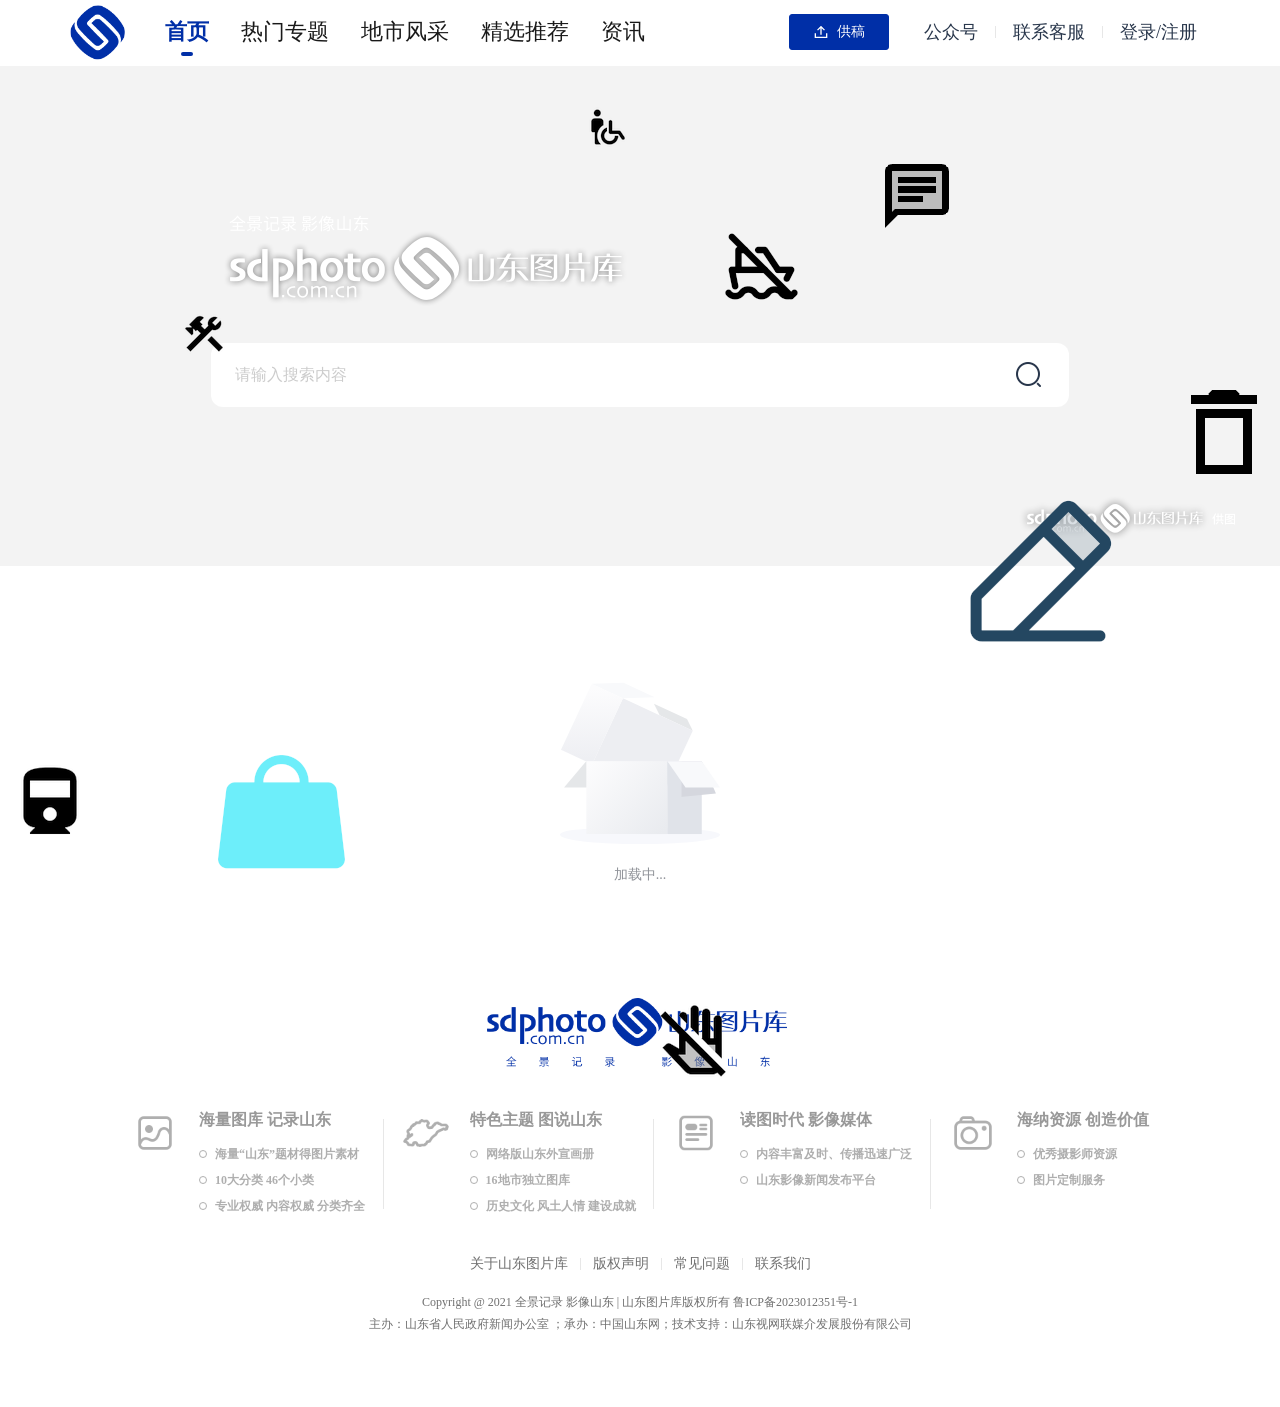 The height and width of the screenshot is (1407, 1280). I want to click on open chat or messaging, so click(917, 196).